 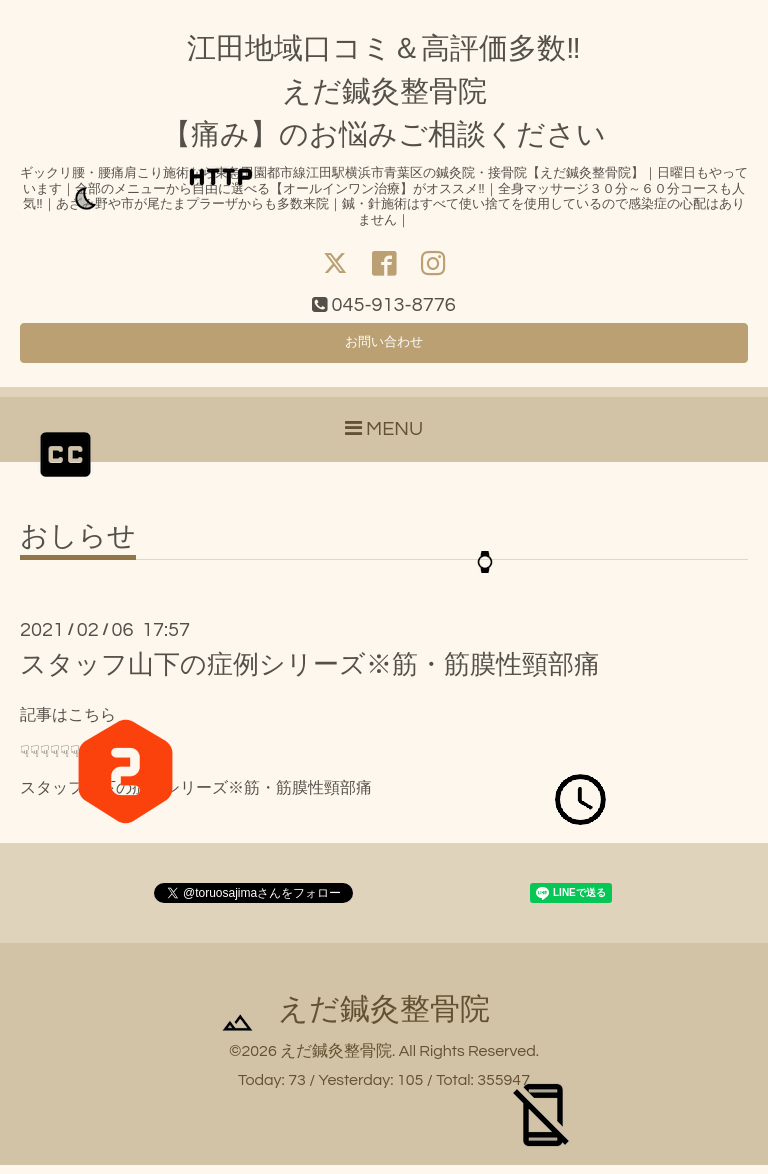 What do you see at coordinates (237, 1022) in the screenshot?
I see `filter photos by landscape or mountain scenes` at bounding box center [237, 1022].